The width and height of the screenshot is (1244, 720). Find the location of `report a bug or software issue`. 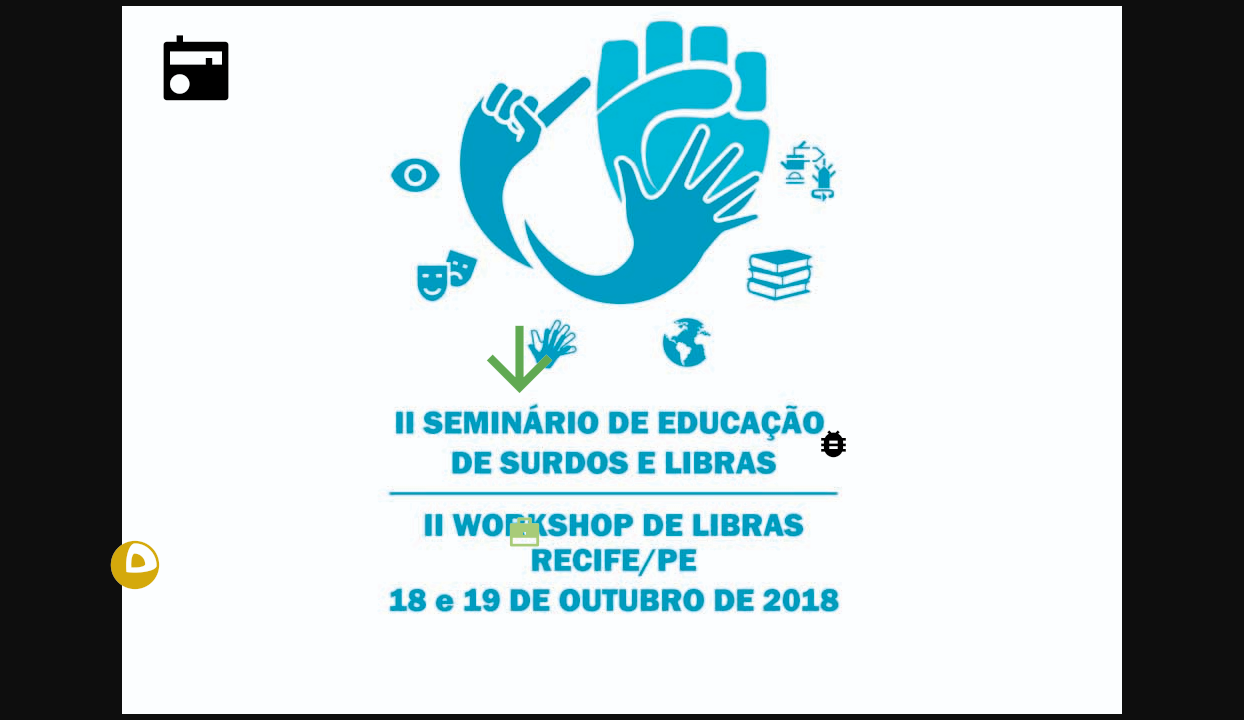

report a bug or software issue is located at coordinates (833, 443).